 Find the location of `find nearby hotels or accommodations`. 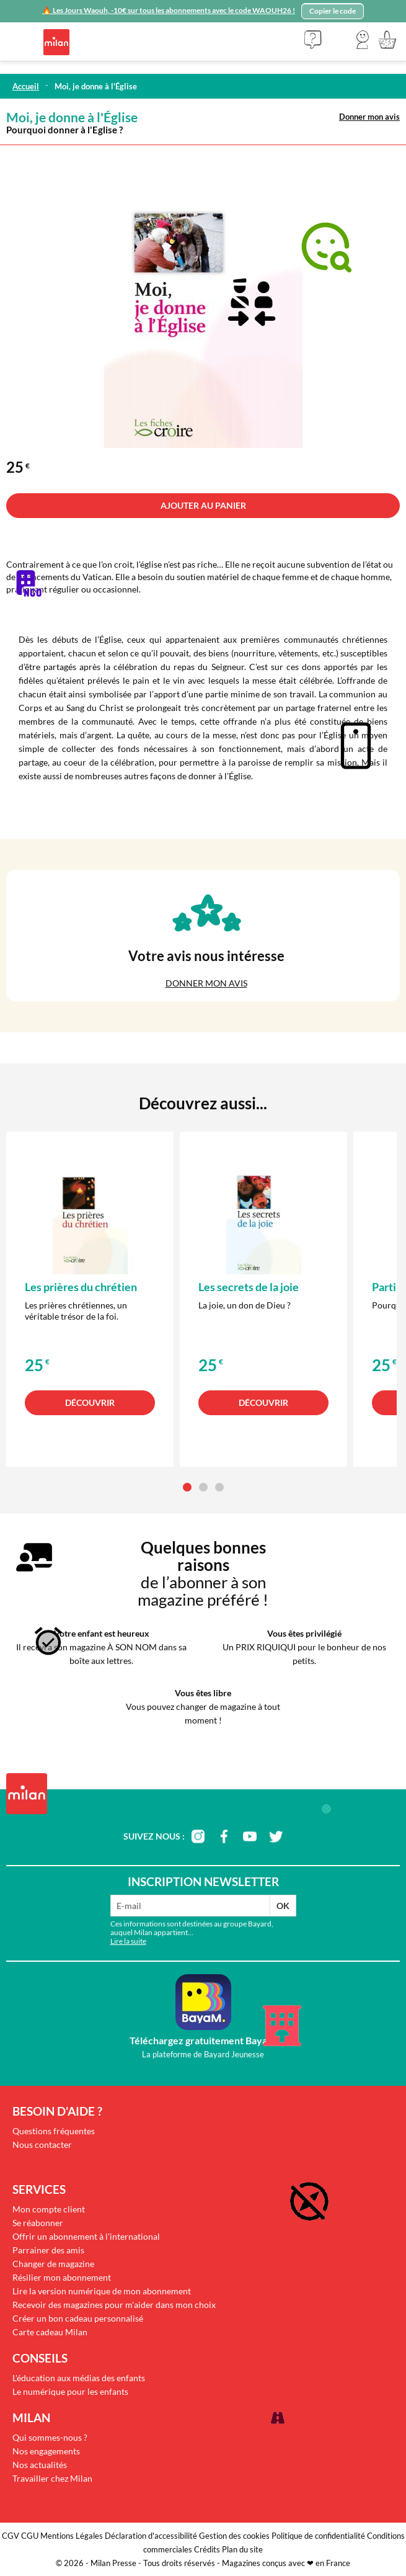

find nearby hotels or accommodations is located at coordinates (282, 2026).